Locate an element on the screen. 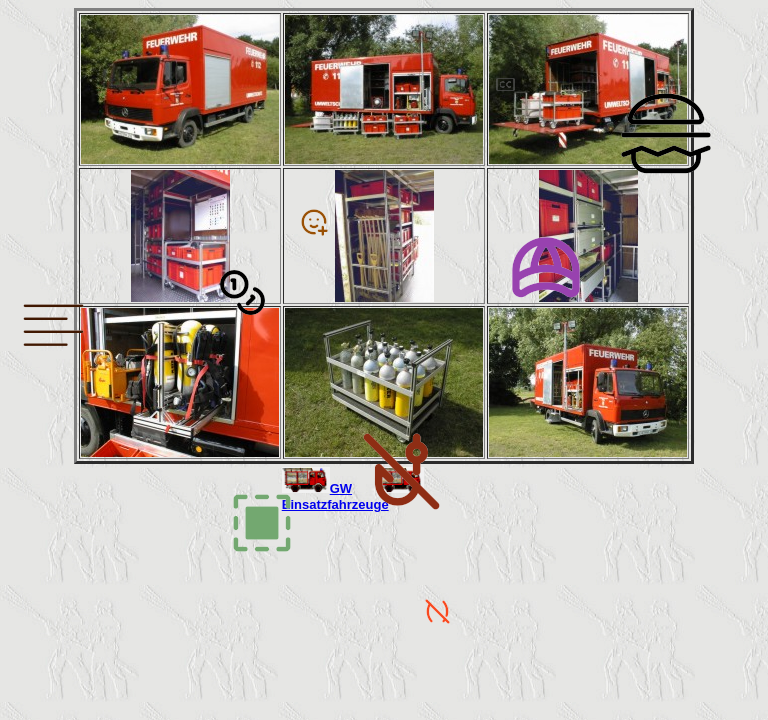 The image size is (768, 720). select all items in the current view is located at coordinates (262, 523).